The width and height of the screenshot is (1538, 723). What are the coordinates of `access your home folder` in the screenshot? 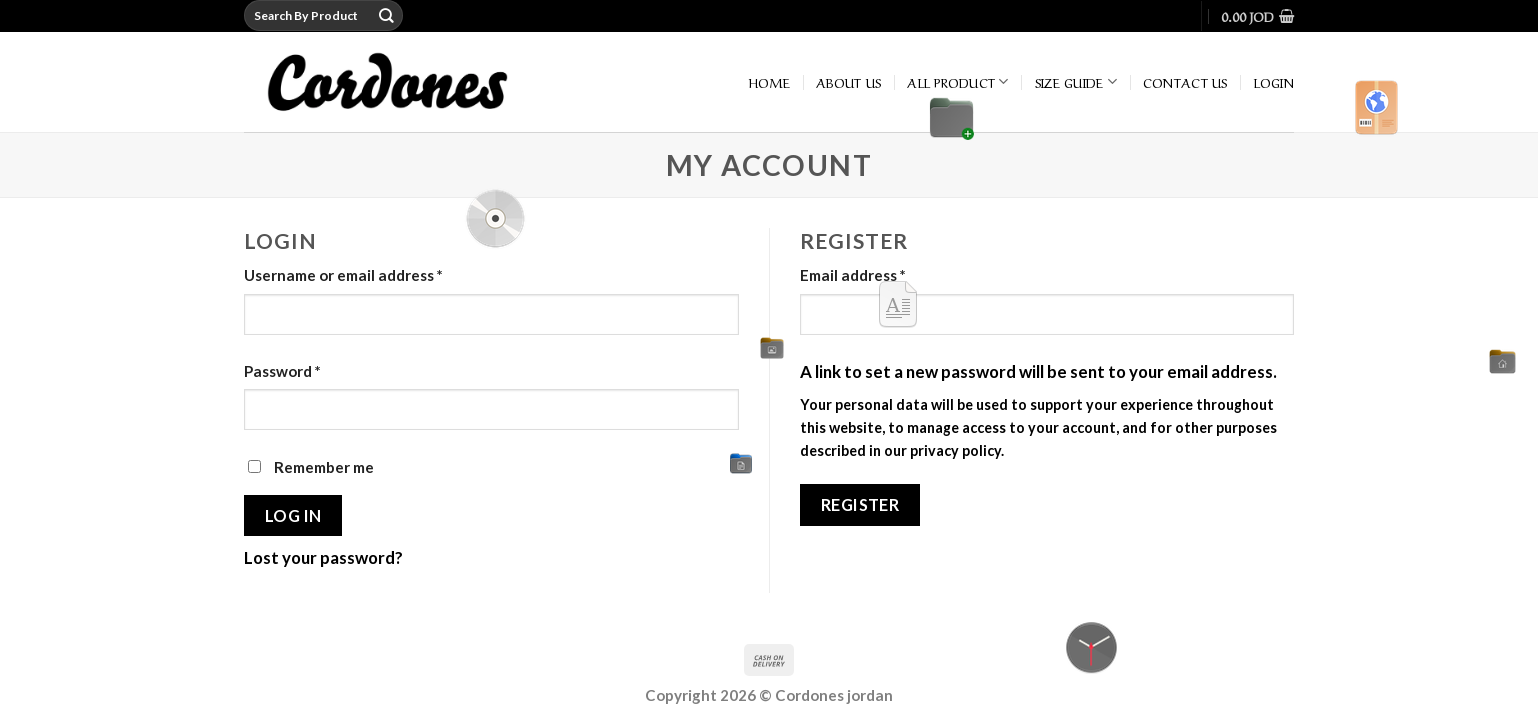 It's located at (1502, 361).